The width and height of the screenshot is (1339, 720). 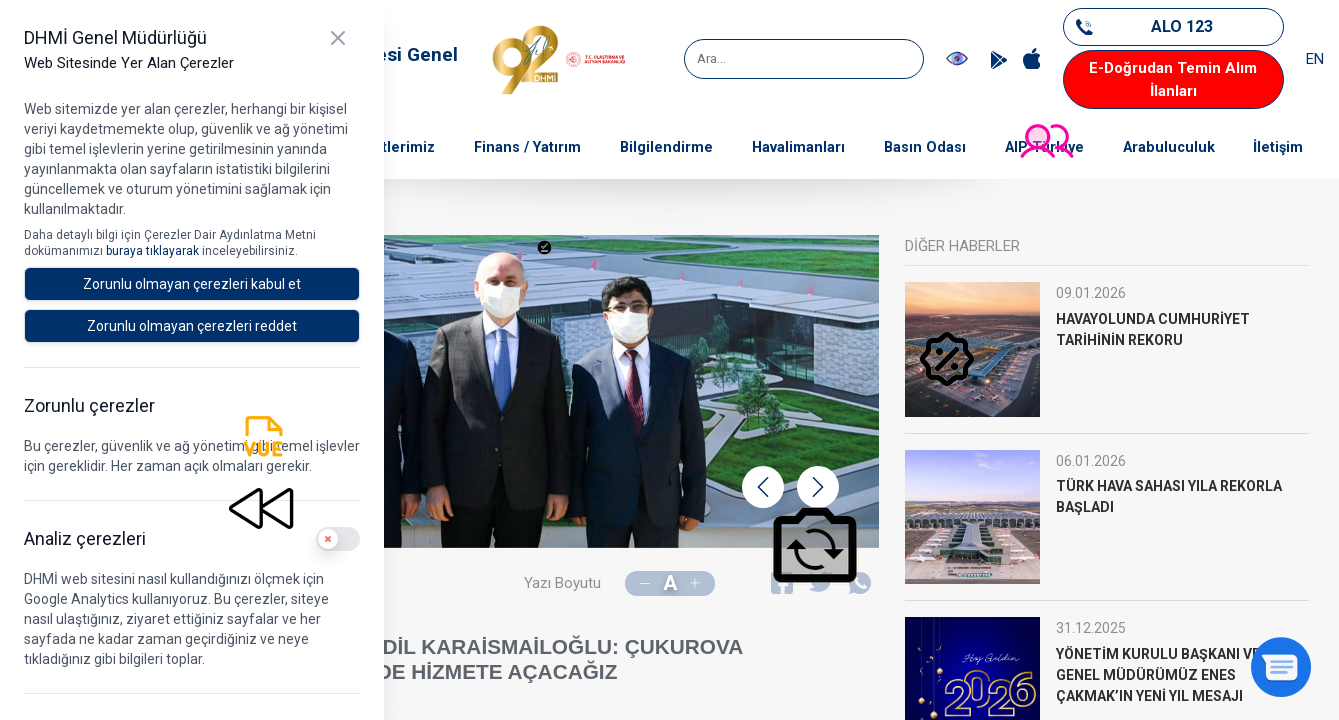 What do you see at coordinates (544, 247) in the screenshot?
I see `indicates content is available offline` at bounding box center [544, 247].